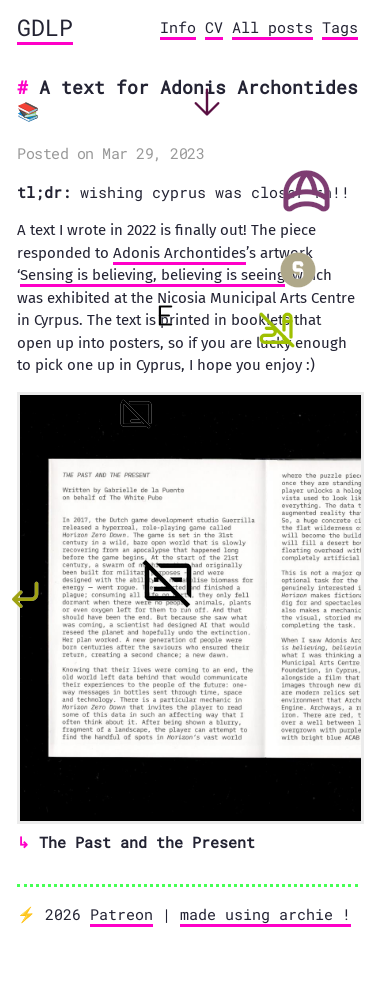 This screenshot has width=375, height=986. What do you see at coordinates (207, 102) in the screenshot?
I see `scroll down or view more content` at bounding box center [207, 102].